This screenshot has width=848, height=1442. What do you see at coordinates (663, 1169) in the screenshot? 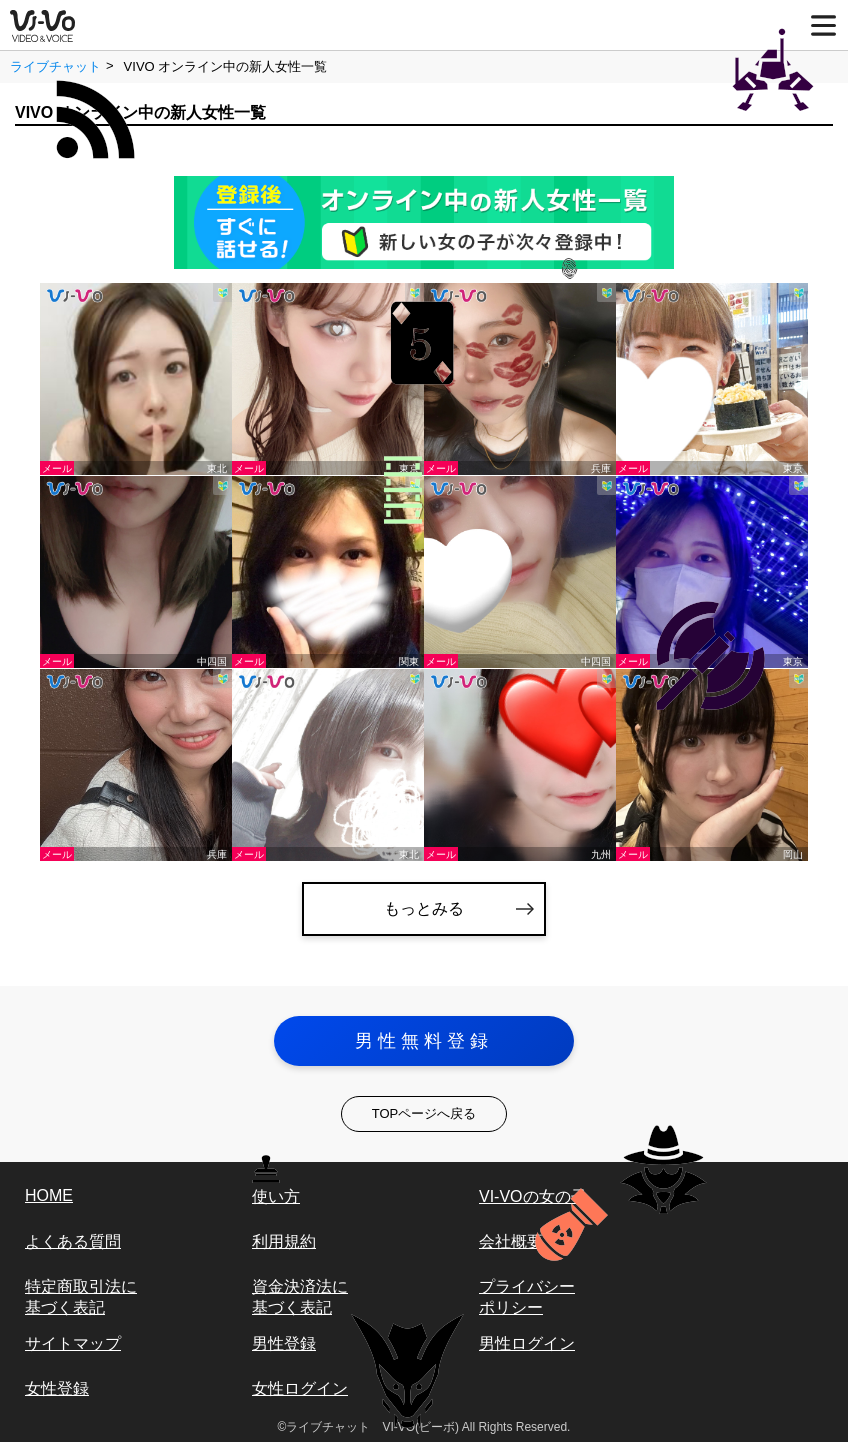
I see `enable incognito or private browsing mode` at bounding box center [663, 1169].